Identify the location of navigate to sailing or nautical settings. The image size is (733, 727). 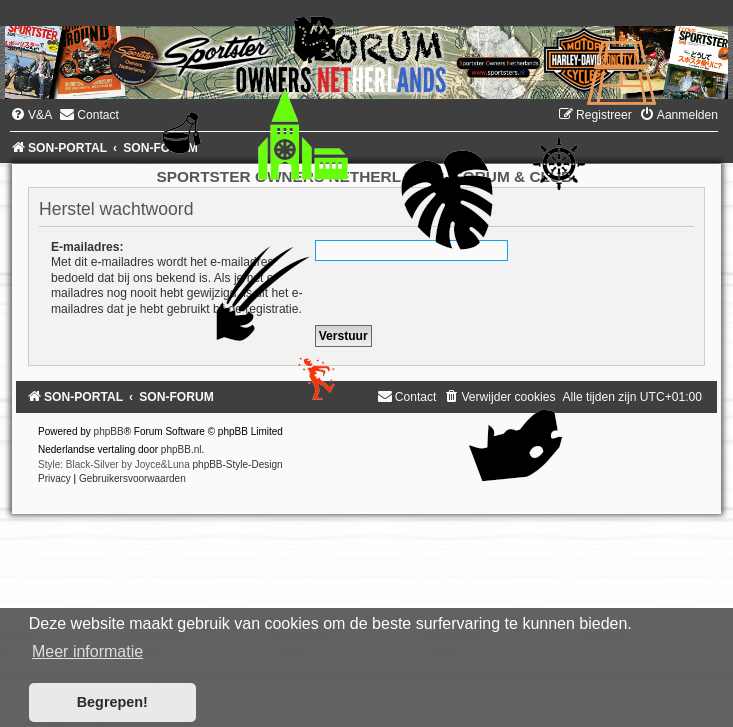
(559, 164).